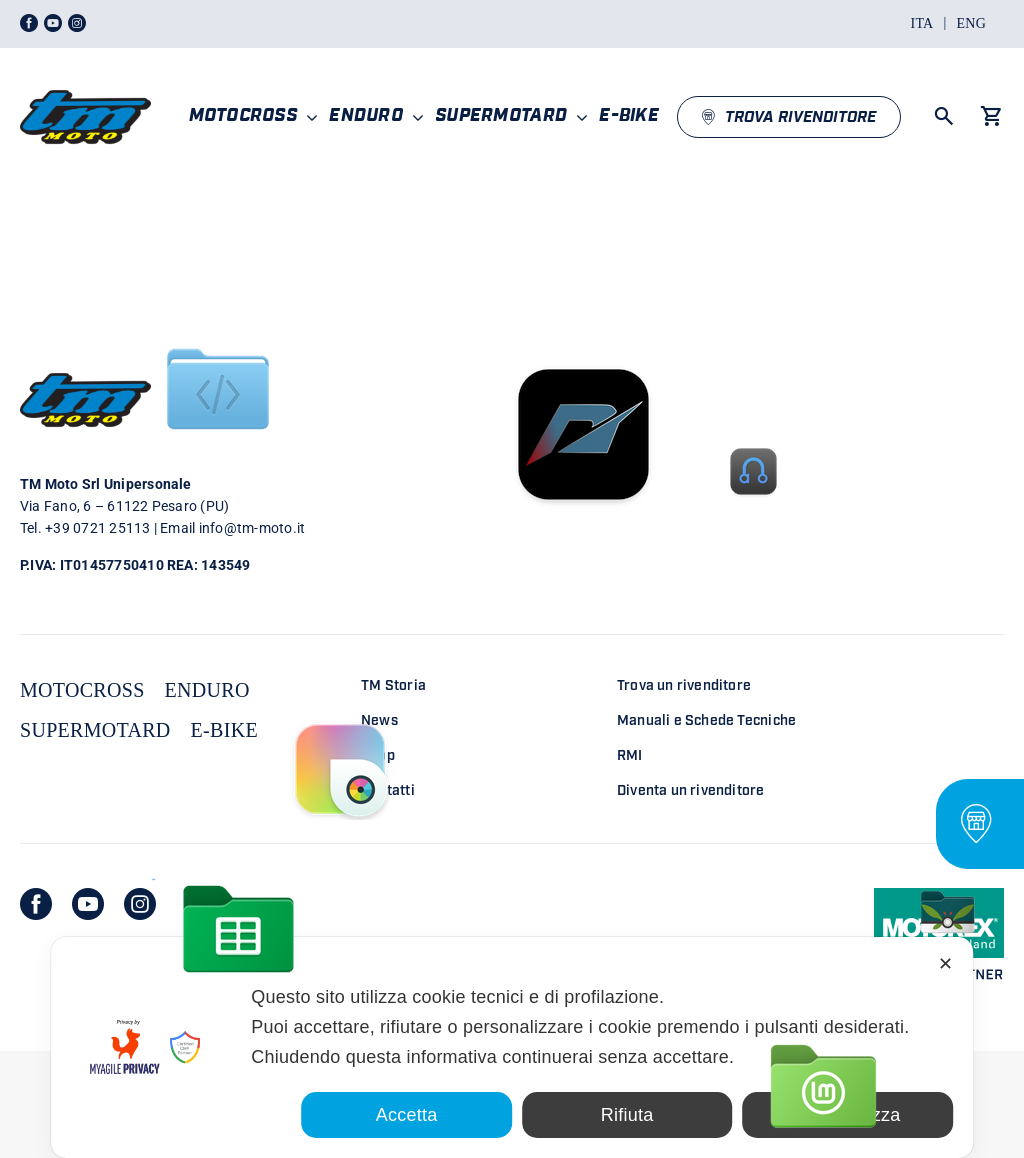  Describe the element at coordinates (947, 913) in the screenshot. I see `open folder containing pokémon park ball game files` at that location.